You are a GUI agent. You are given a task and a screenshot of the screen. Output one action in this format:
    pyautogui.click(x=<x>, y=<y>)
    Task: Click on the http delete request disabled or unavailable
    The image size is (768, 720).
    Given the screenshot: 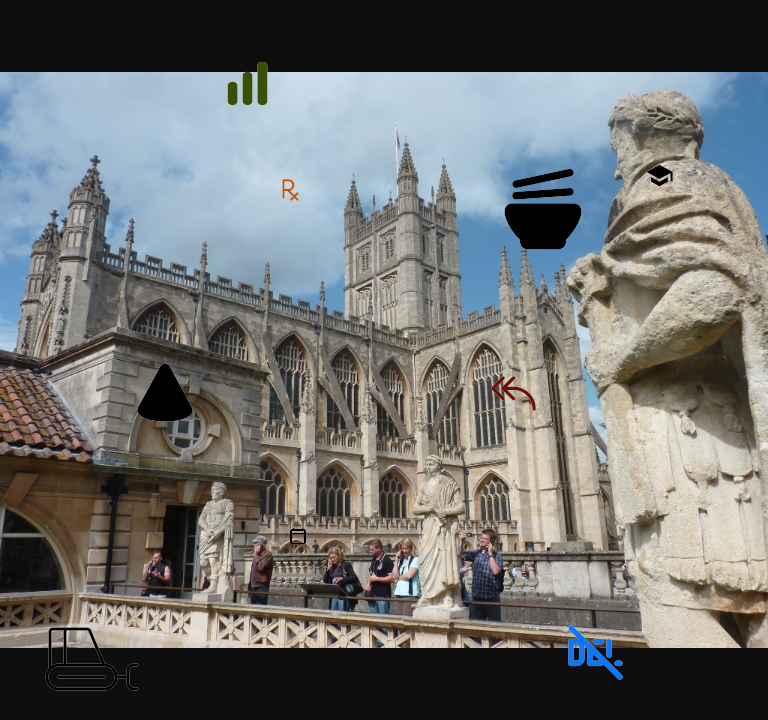 What is the action you would take?
    pyautogui.click(x=595, y=652)
    